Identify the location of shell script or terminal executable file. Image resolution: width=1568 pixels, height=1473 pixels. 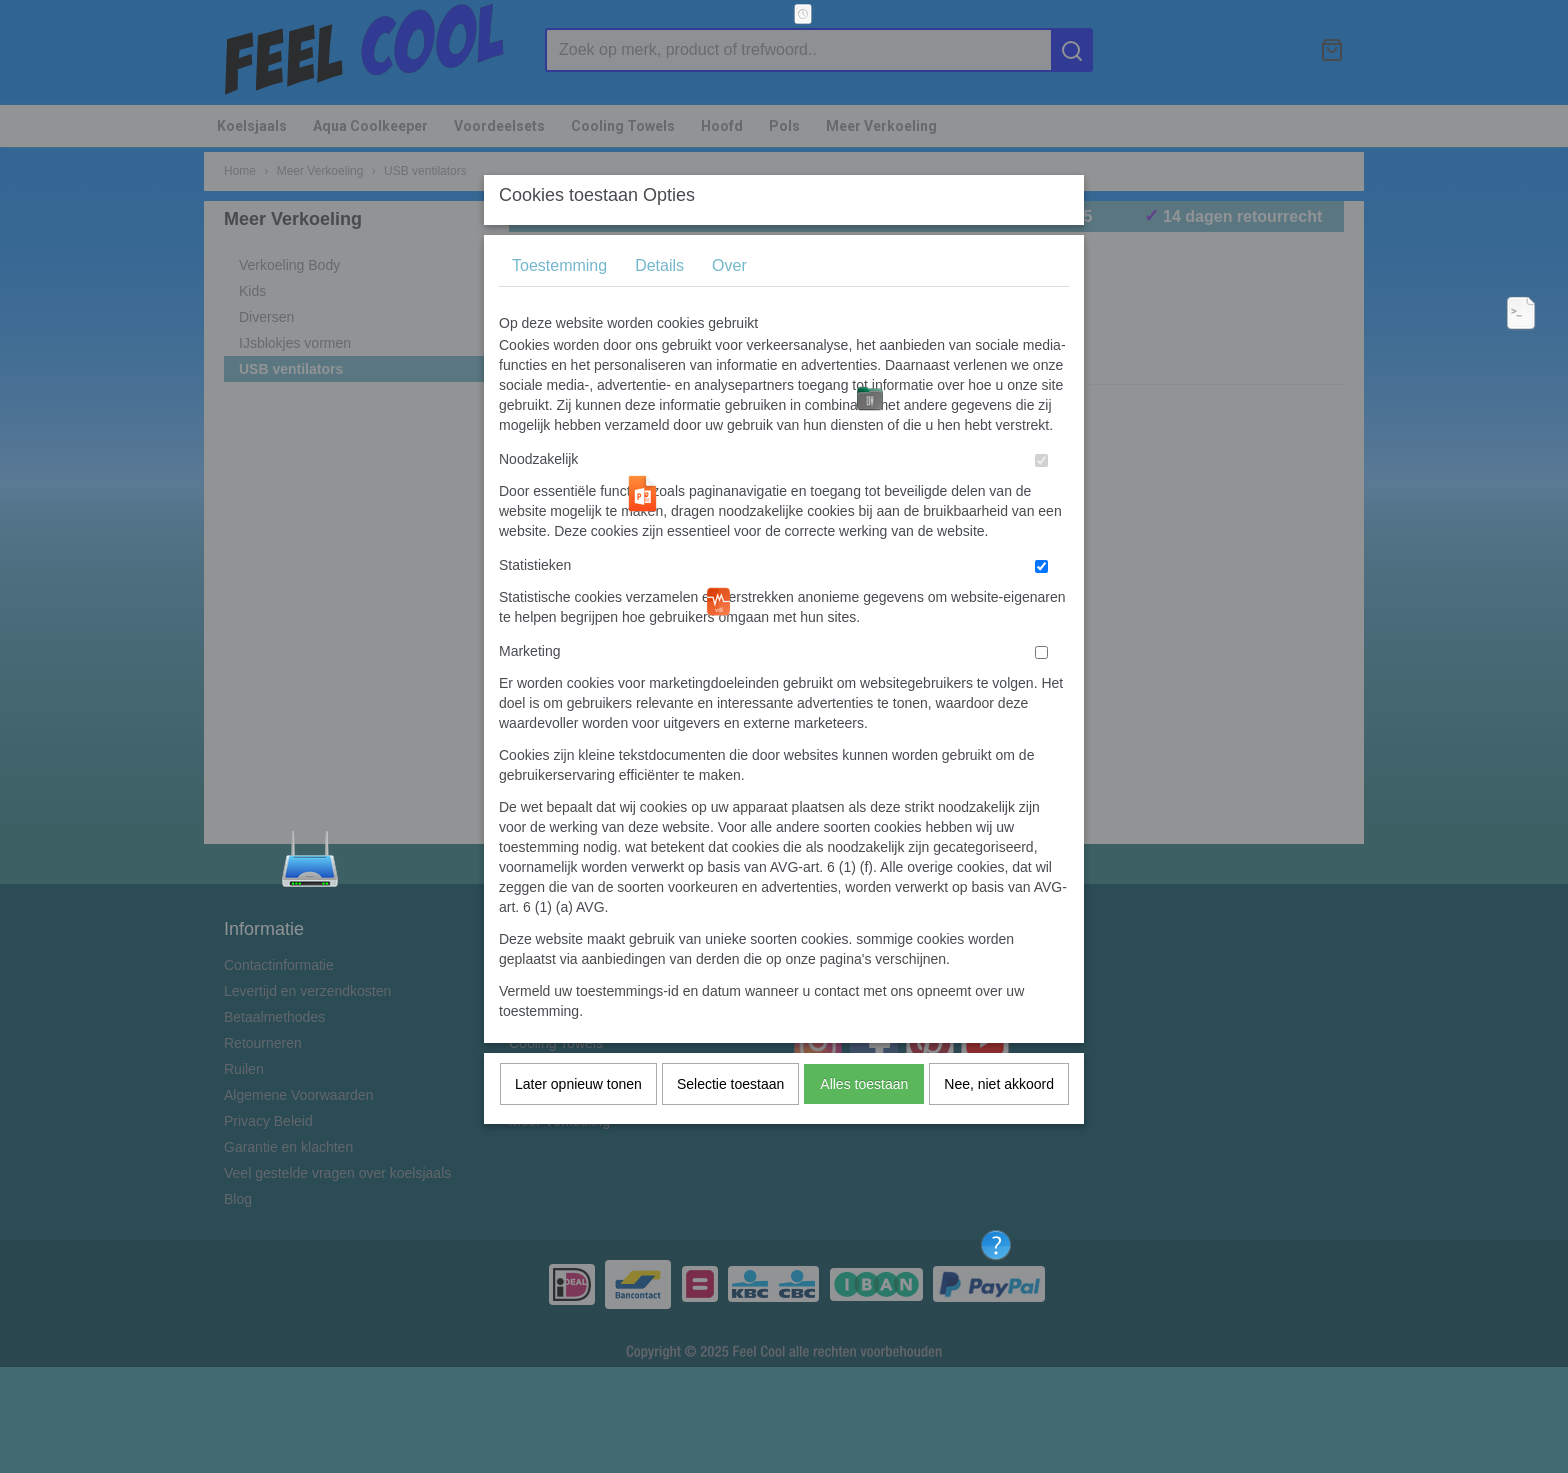
(1521, 313).